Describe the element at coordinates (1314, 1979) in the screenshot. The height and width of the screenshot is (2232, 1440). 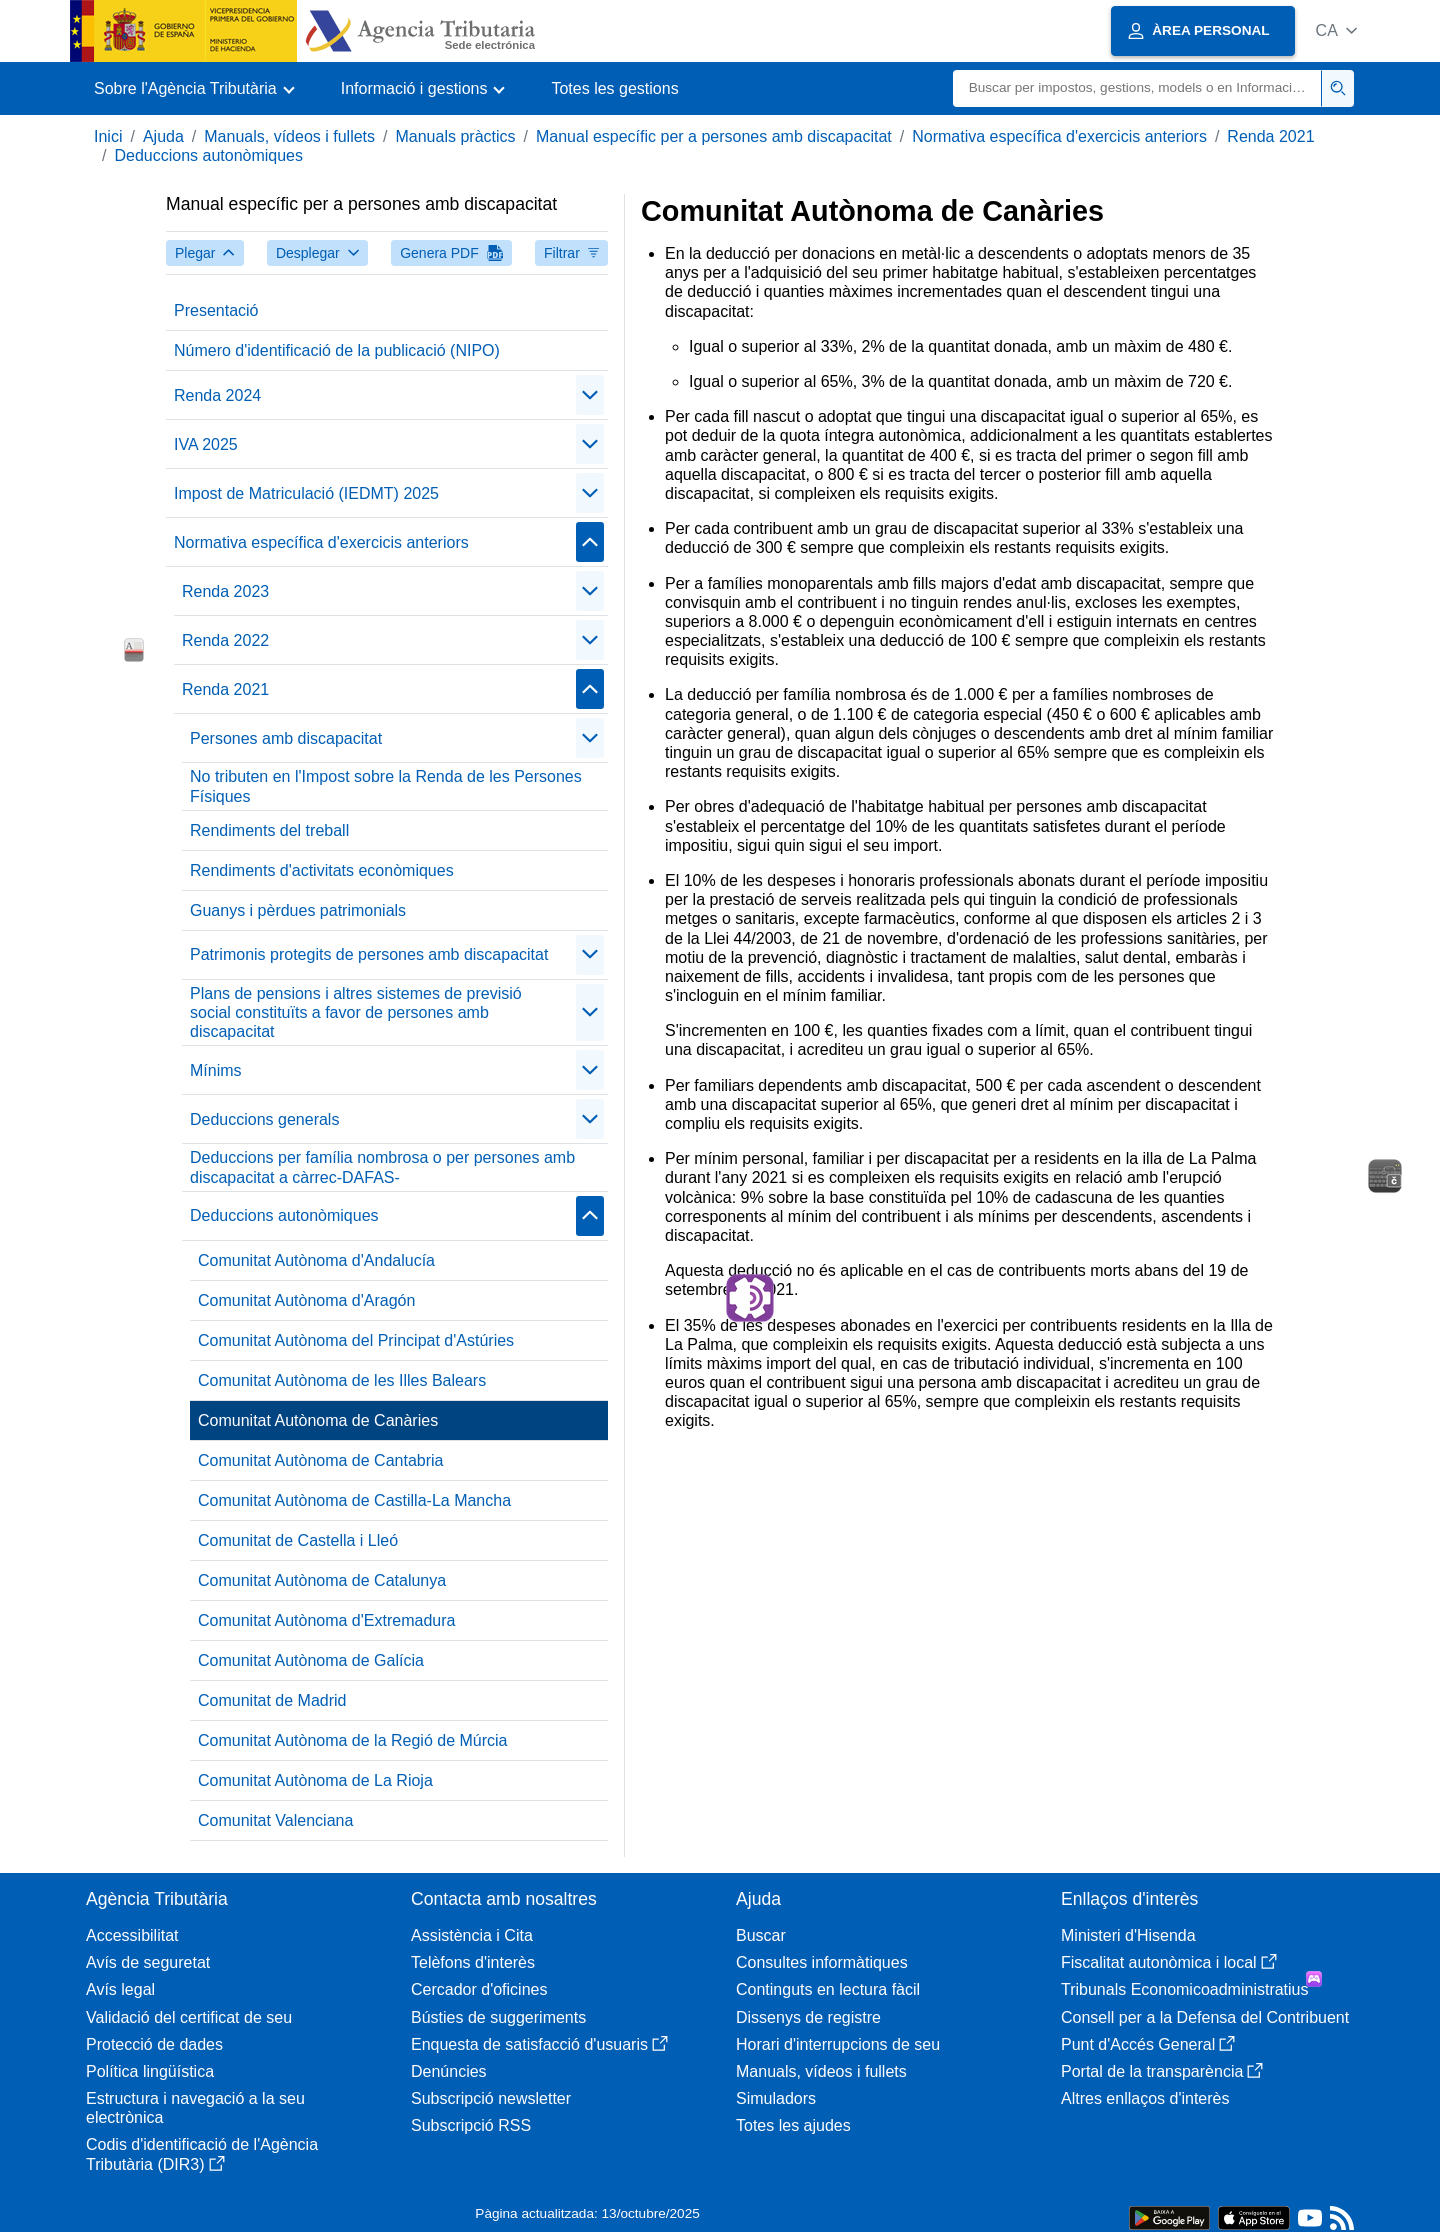
I see `open gnome arcade gaming app` at that location.